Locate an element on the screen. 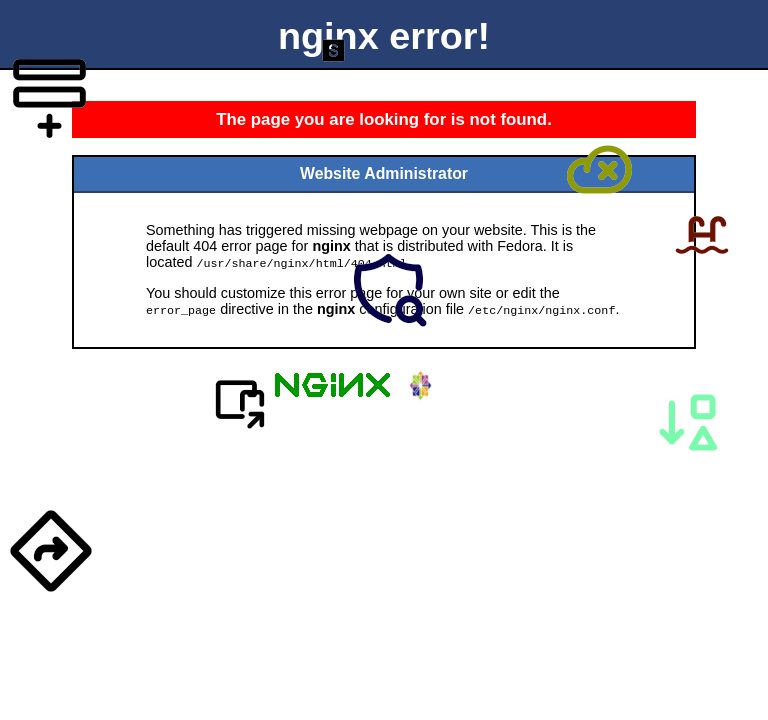 The width and height of the screenshot is (768, 720). disconnect from cloud storage is located at coordinates (599, 169).